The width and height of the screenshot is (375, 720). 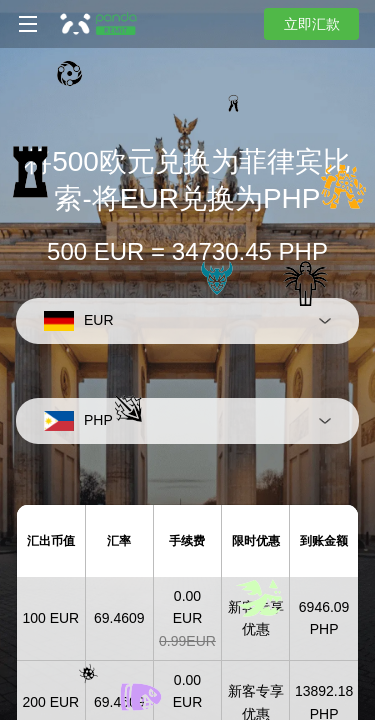 I want to click on access a locked or secured game level, so click(x=30, y=172).